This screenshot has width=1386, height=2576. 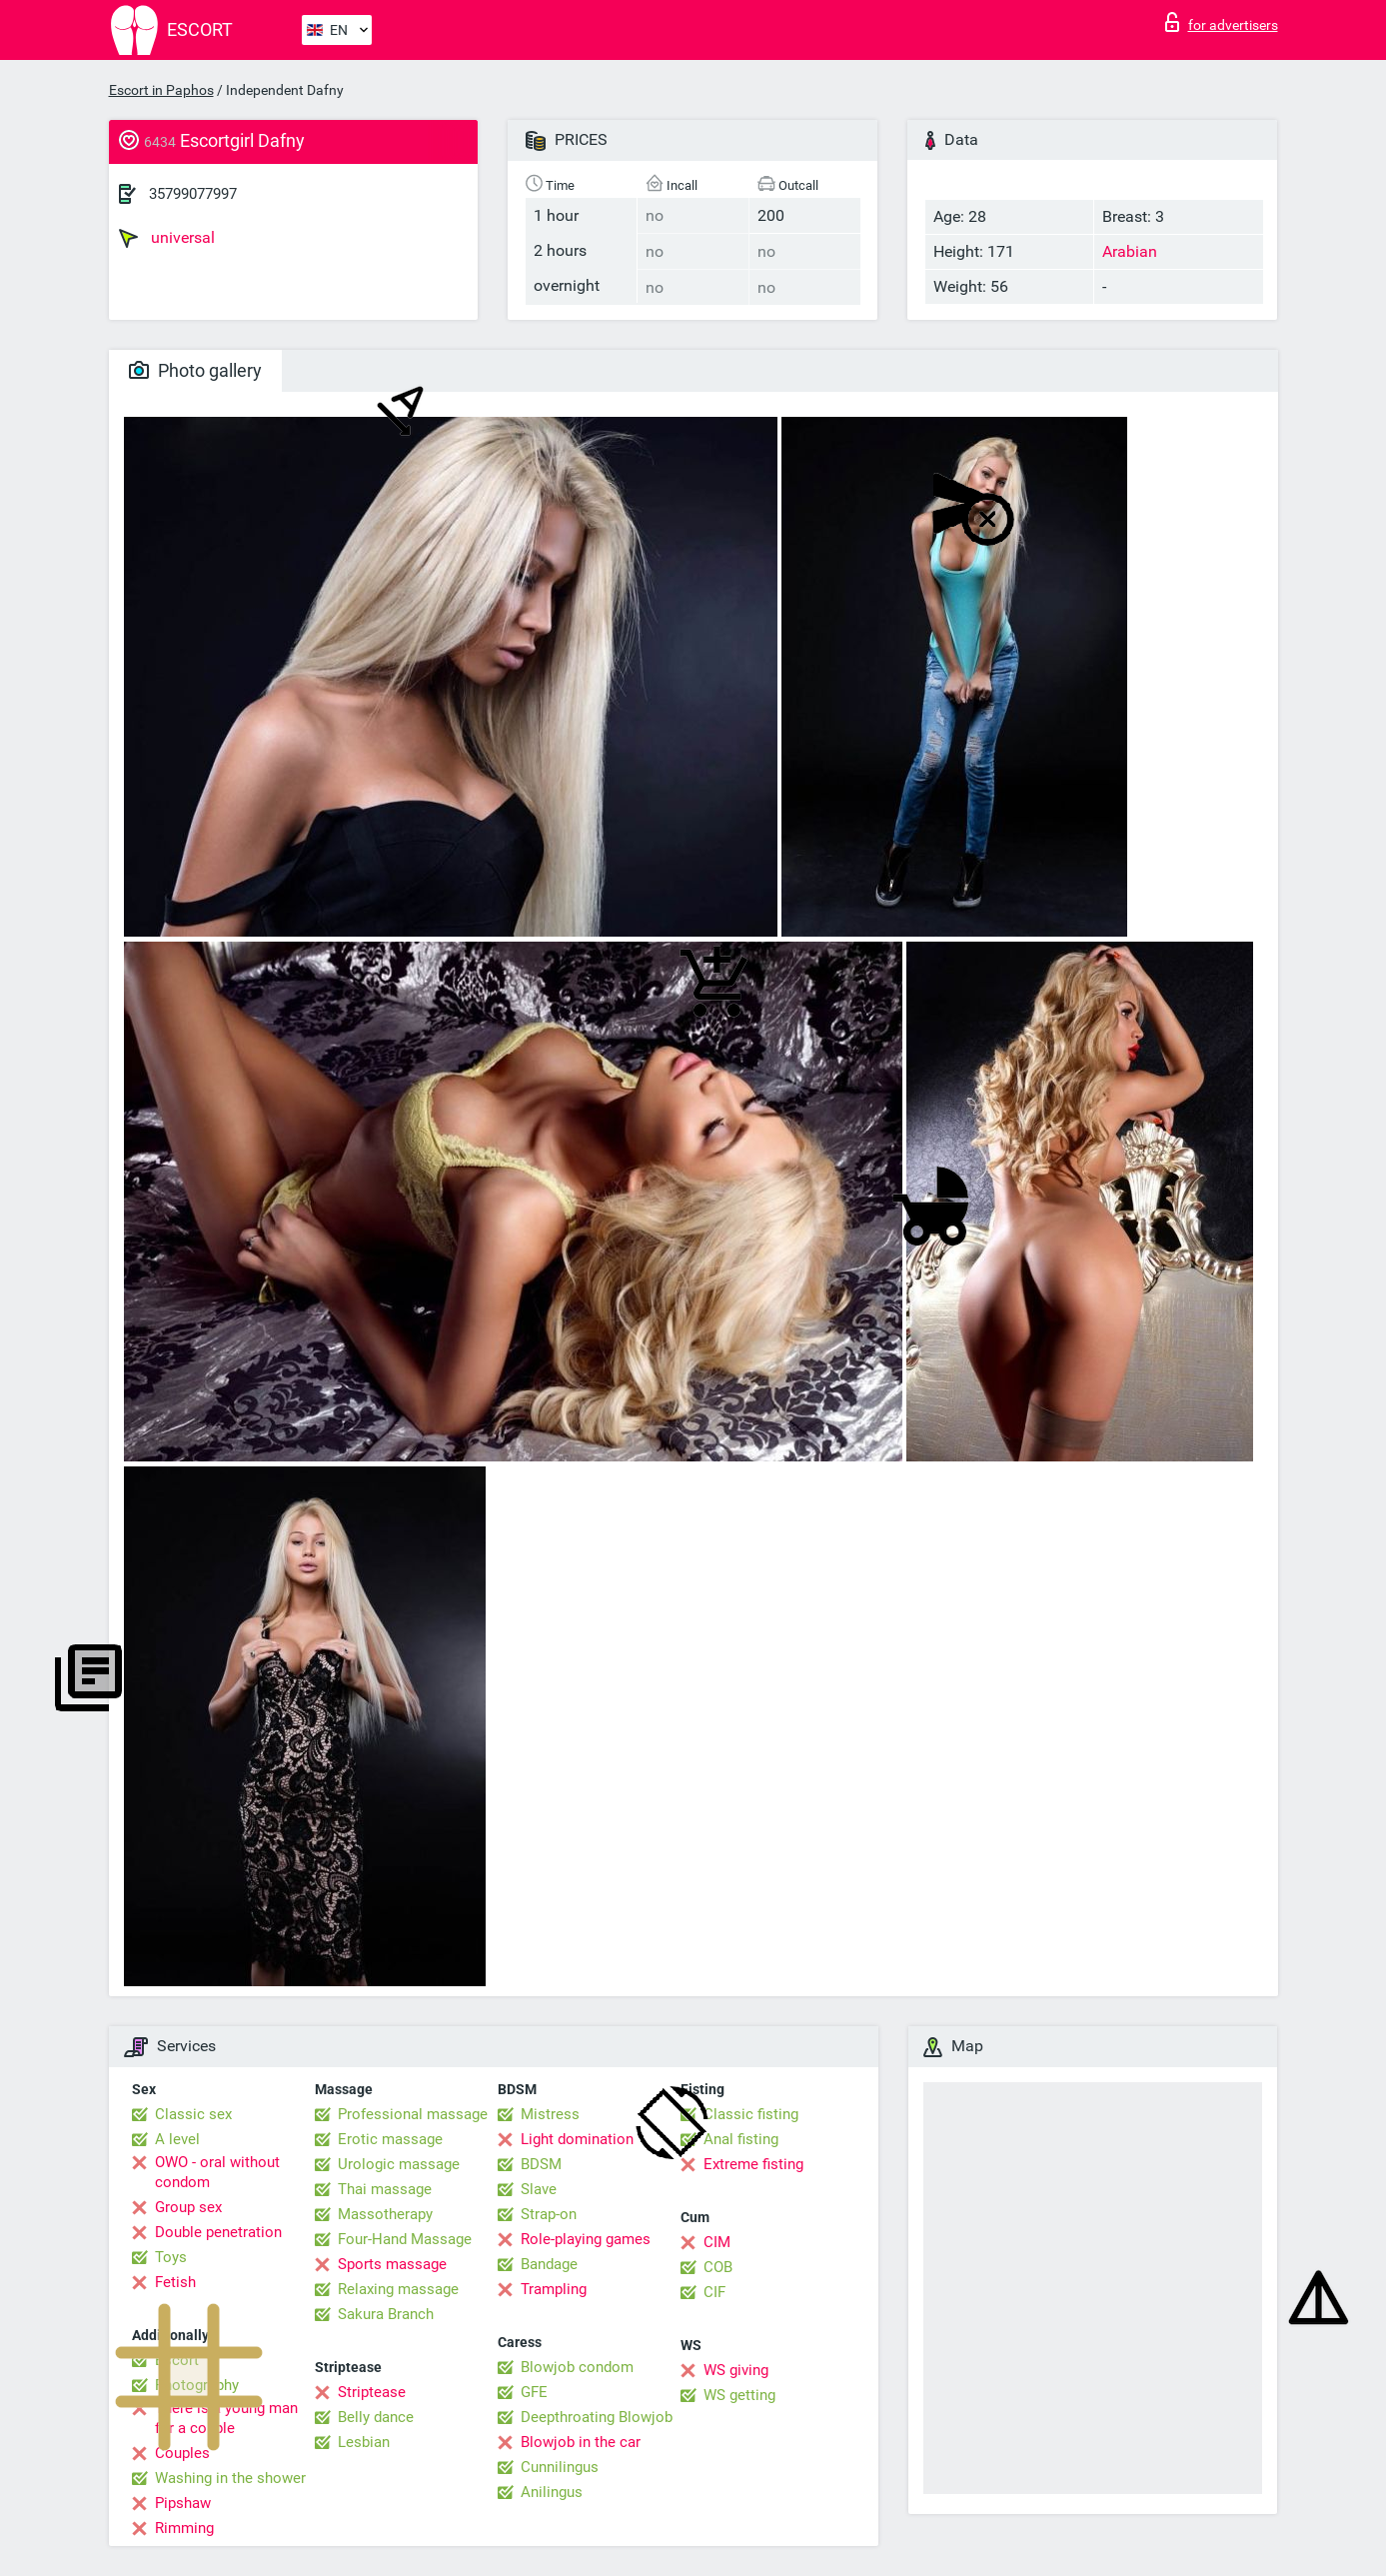 What do you see at coordinates (189, 2377) in the screenshot?
I see `add or view hashtags` at bounding box center [189, 2377].